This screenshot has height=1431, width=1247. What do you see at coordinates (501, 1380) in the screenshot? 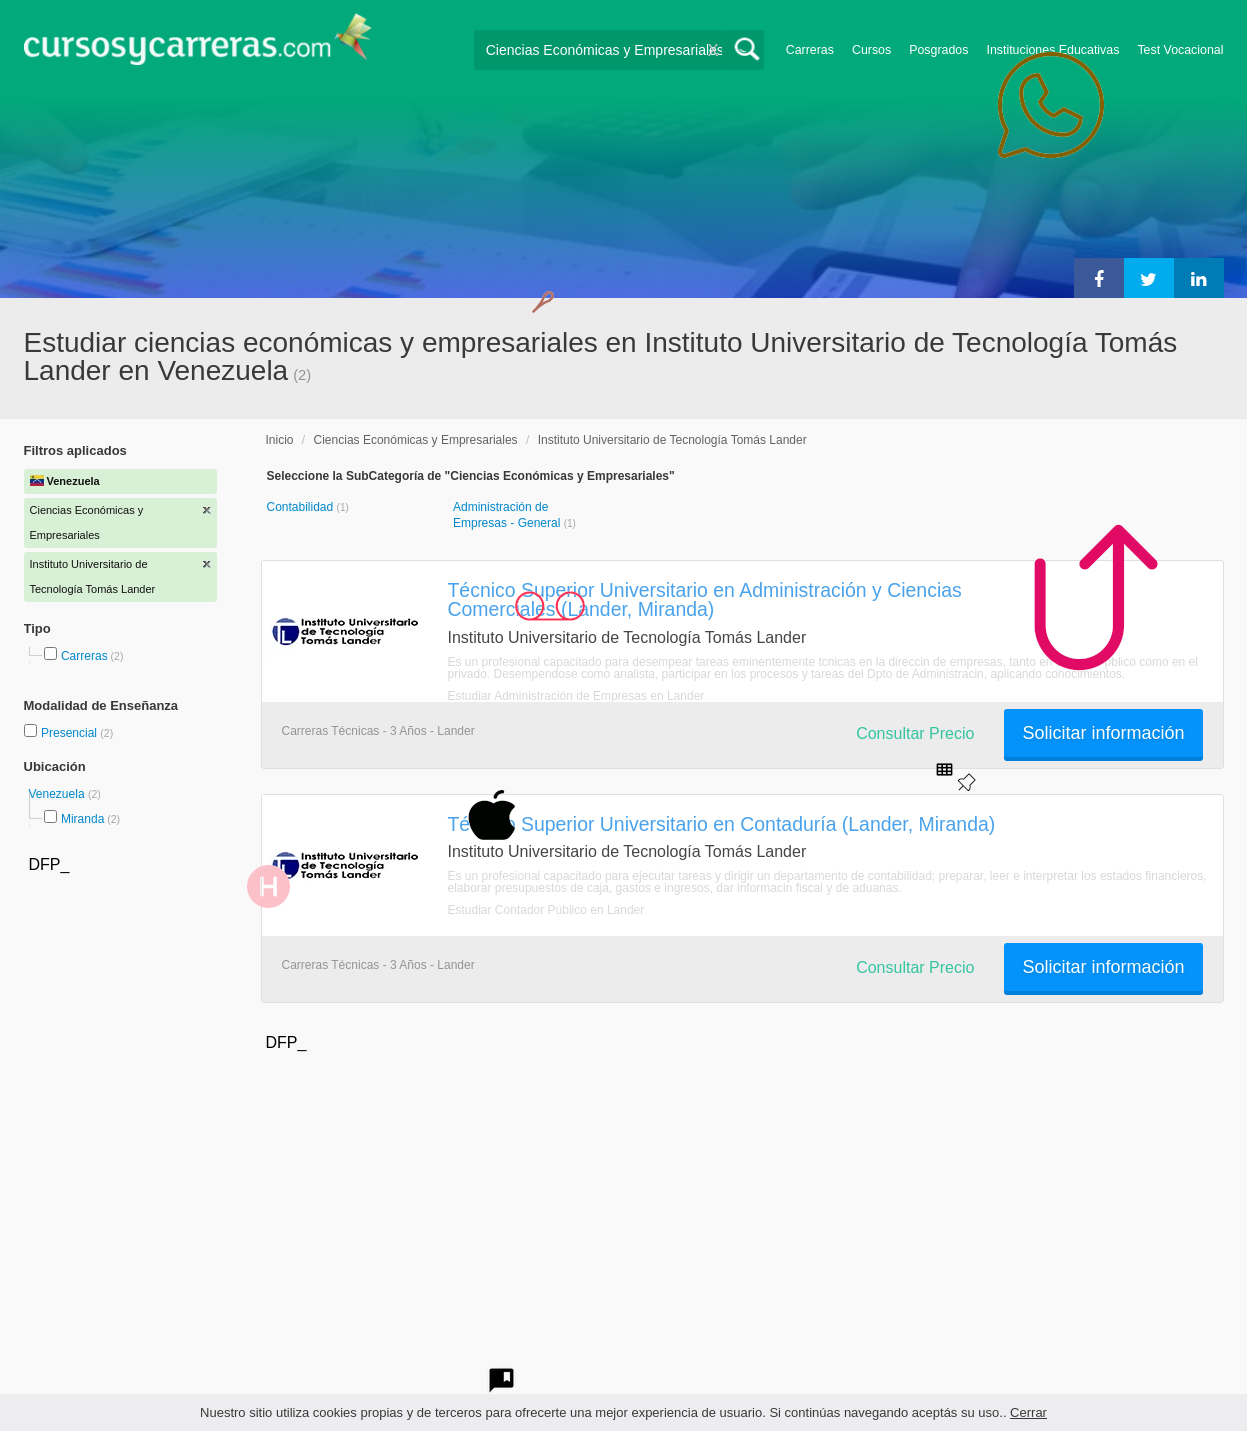
I see `access saved comments or notes` at bounding box center [501, 1380].